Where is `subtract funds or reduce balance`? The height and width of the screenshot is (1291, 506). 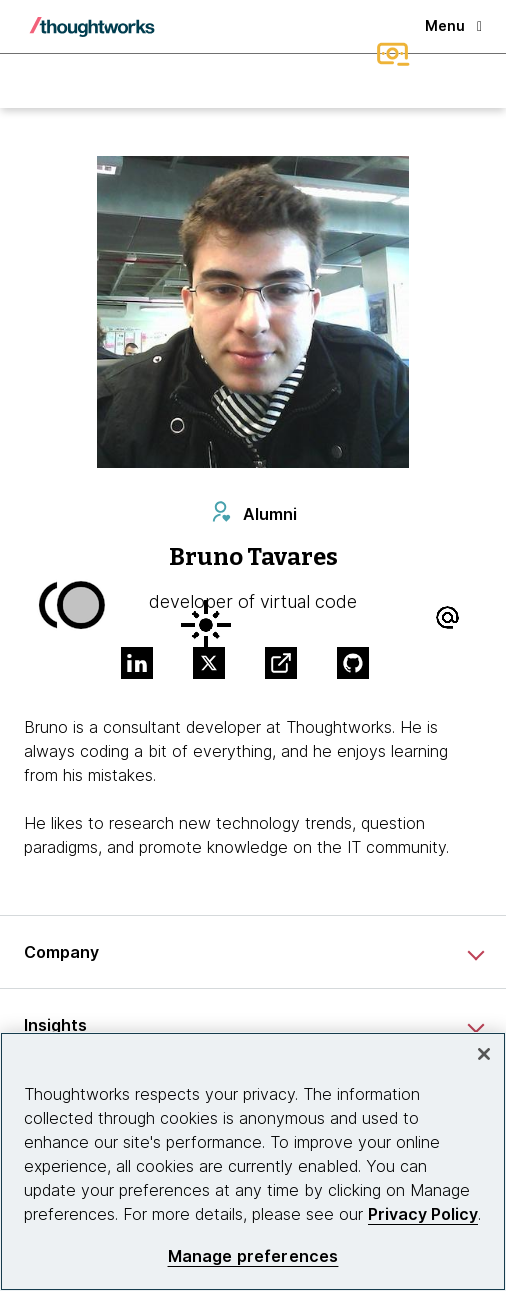
subtract funds or reduce balance is located at coordinates (392, 53).